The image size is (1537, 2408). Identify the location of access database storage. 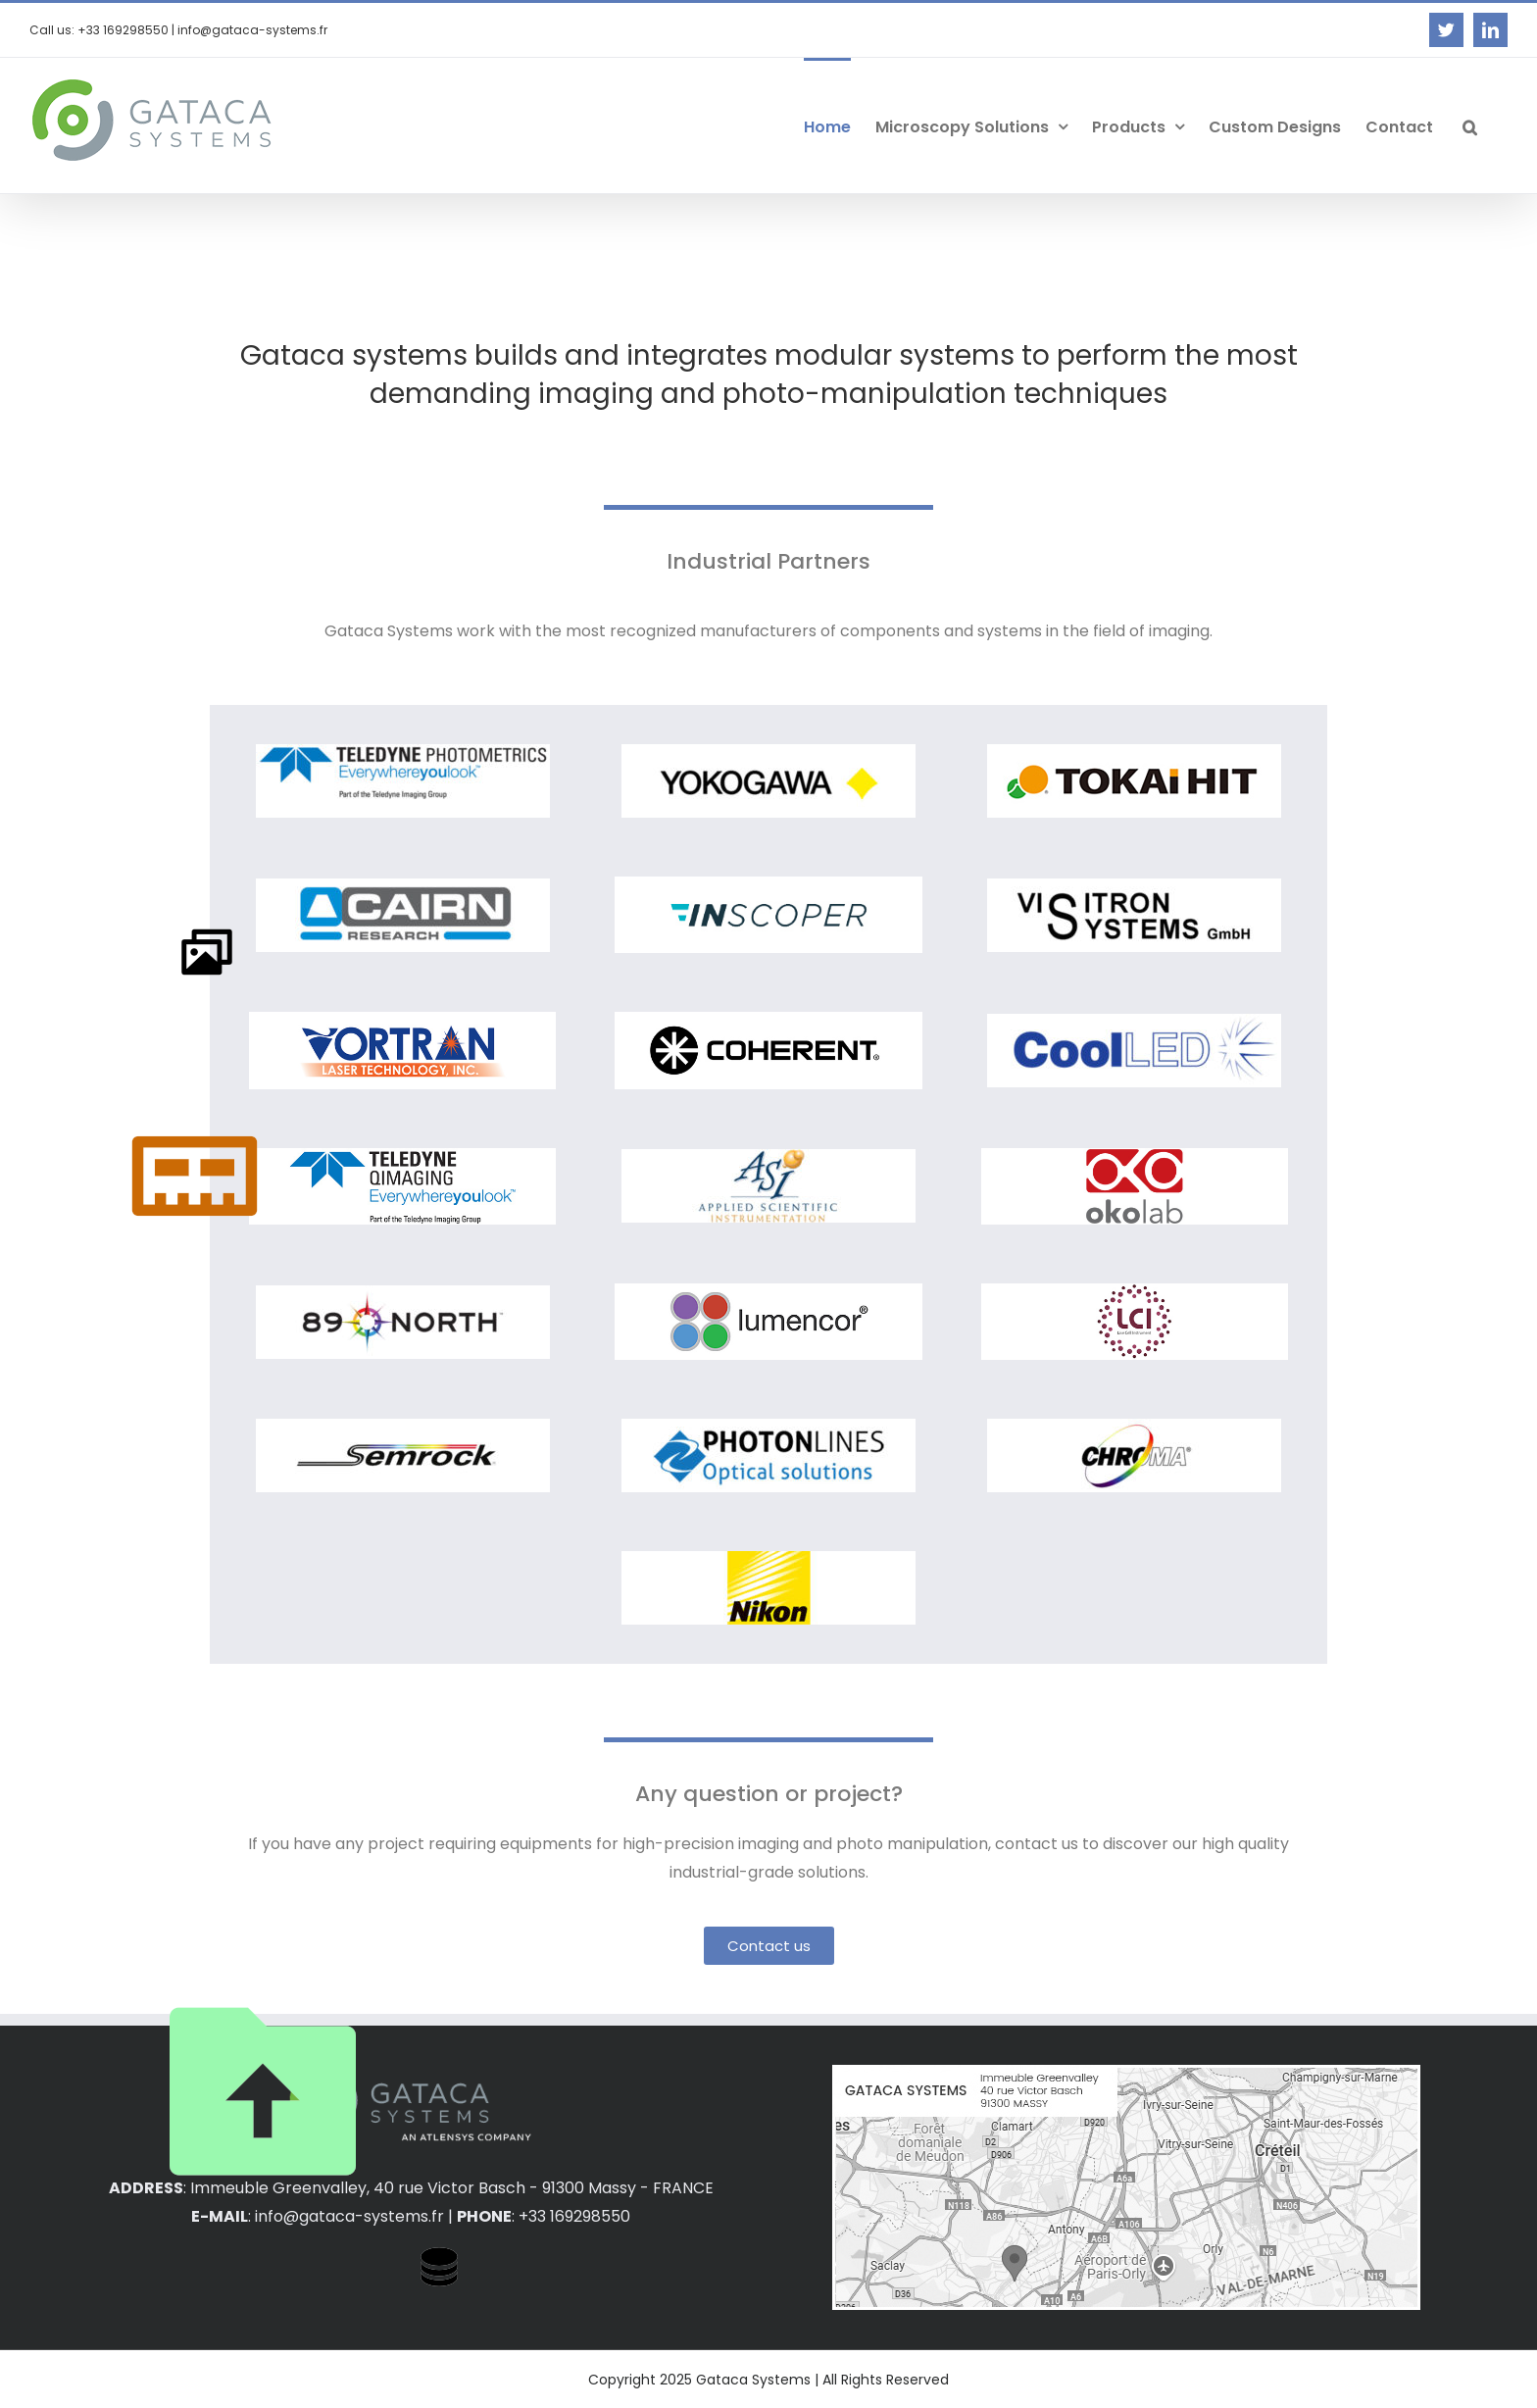
(439, 2266).